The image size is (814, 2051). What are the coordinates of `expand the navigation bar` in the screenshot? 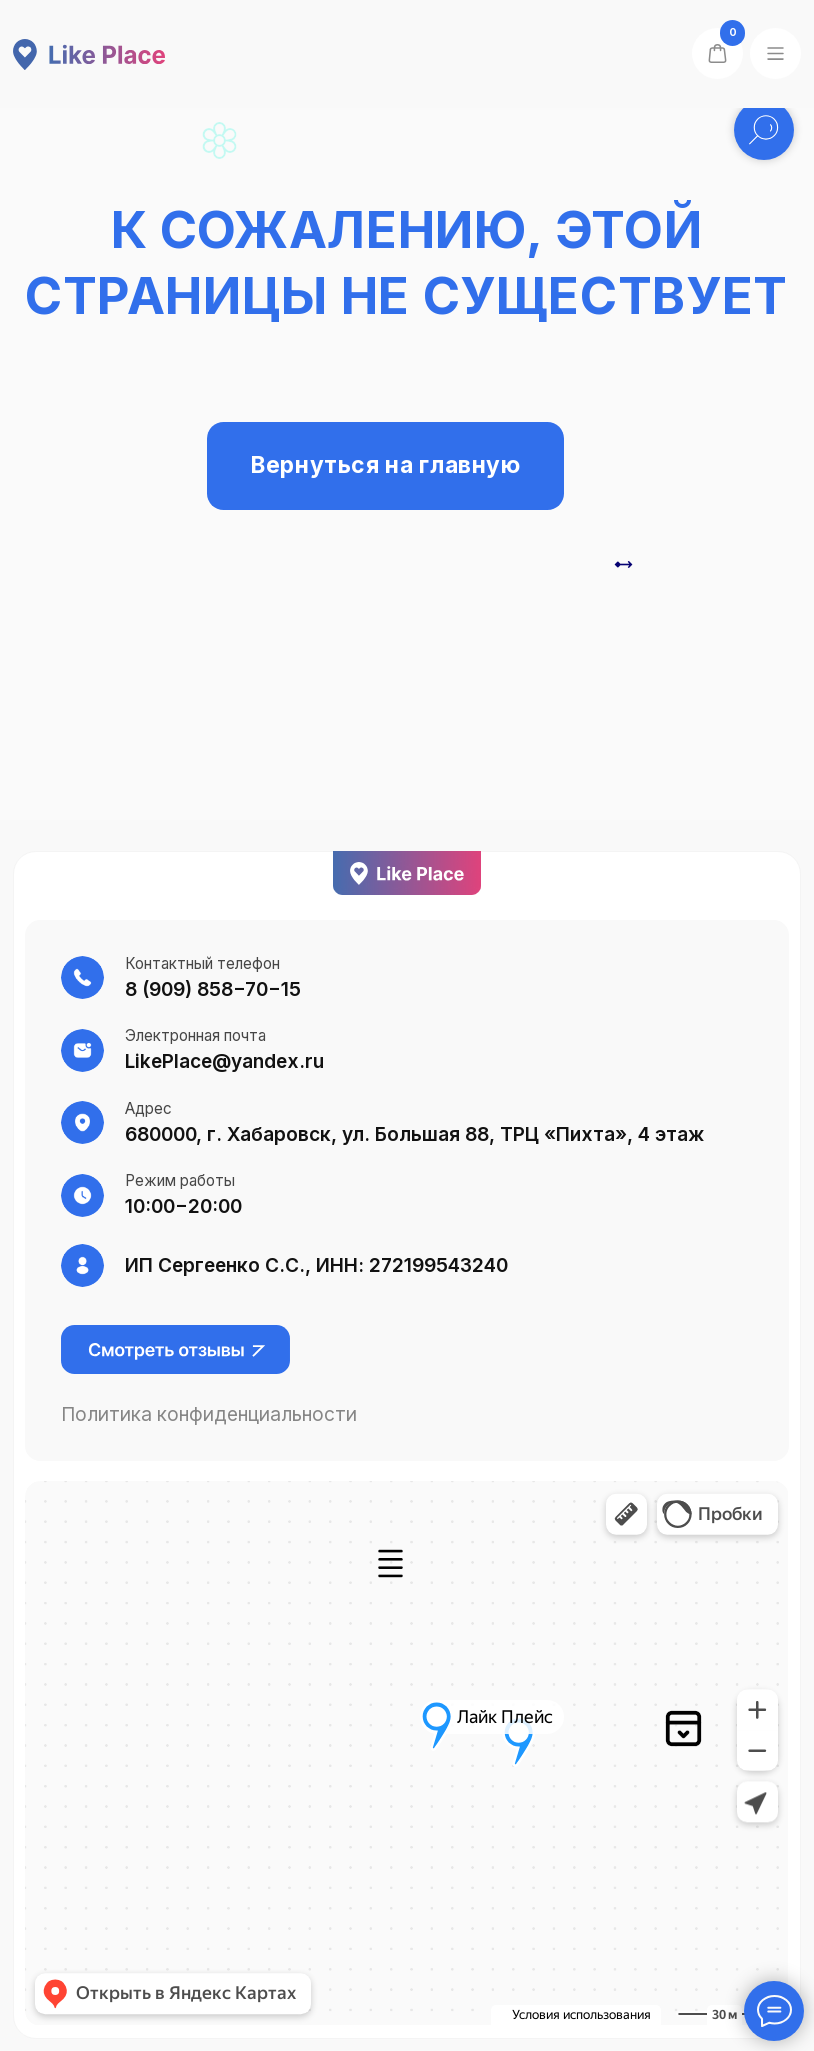 It's located at (683, 1728).